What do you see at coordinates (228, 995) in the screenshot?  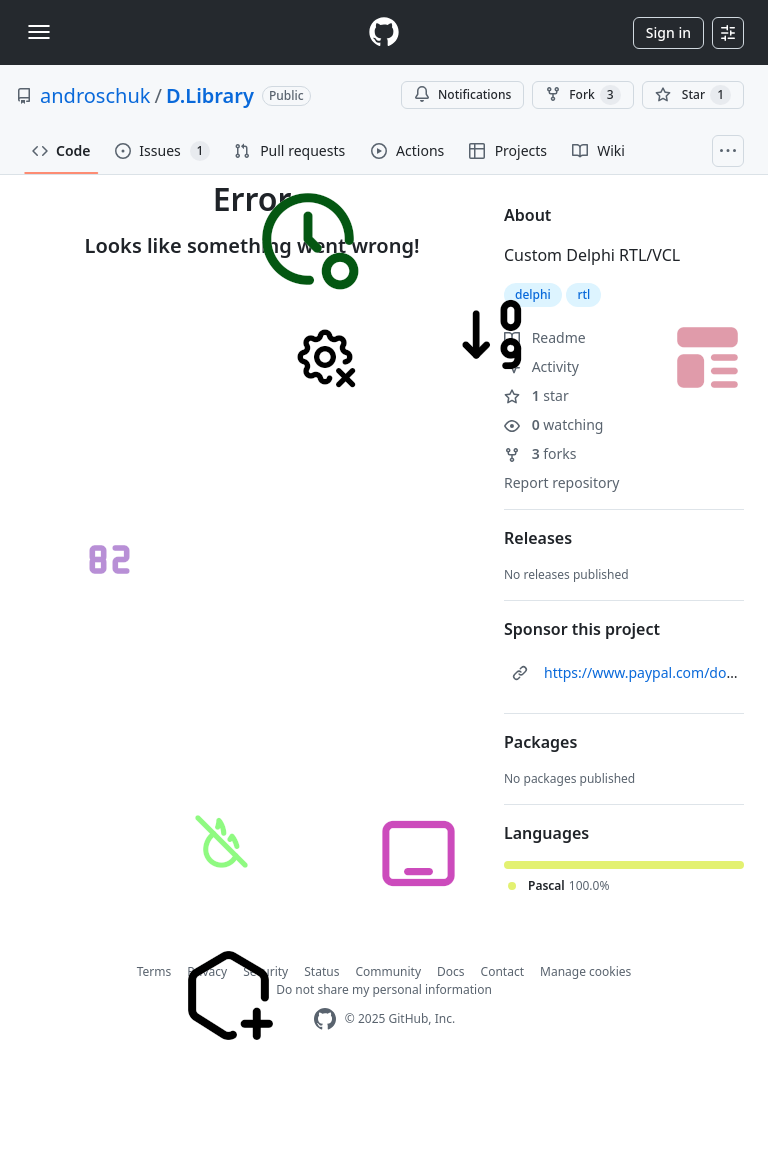 I see `add a new module or component` at bounding box center [228, 995].